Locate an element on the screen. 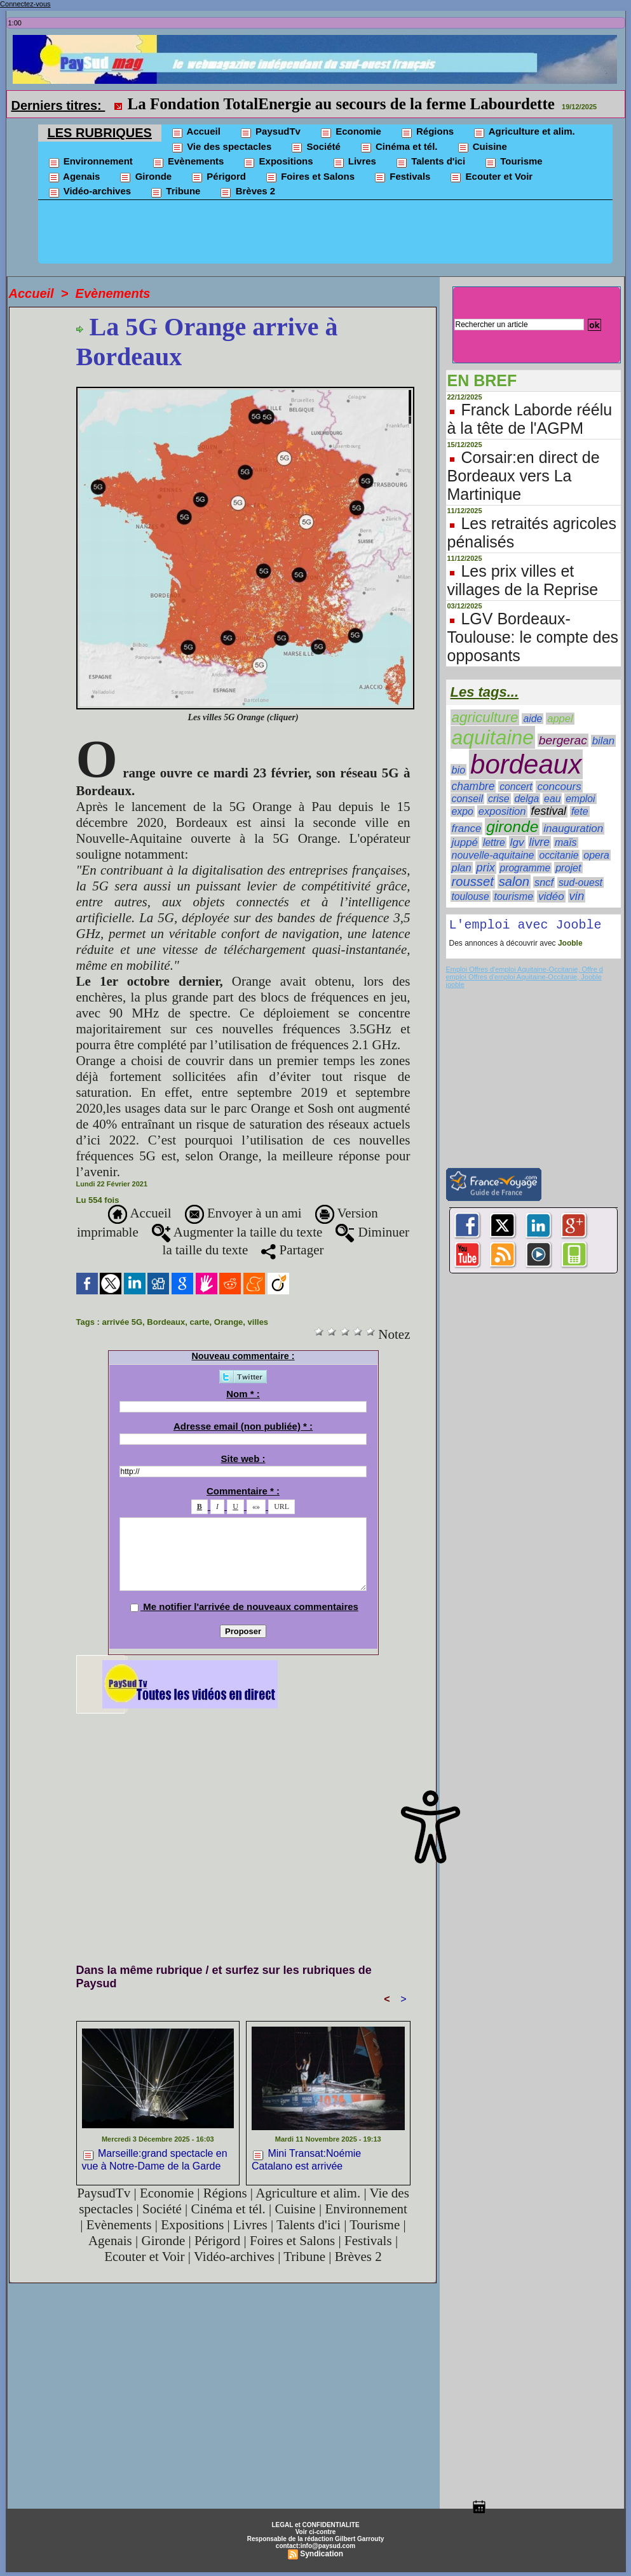  view calendar events is located at coordinates (479, 2507).